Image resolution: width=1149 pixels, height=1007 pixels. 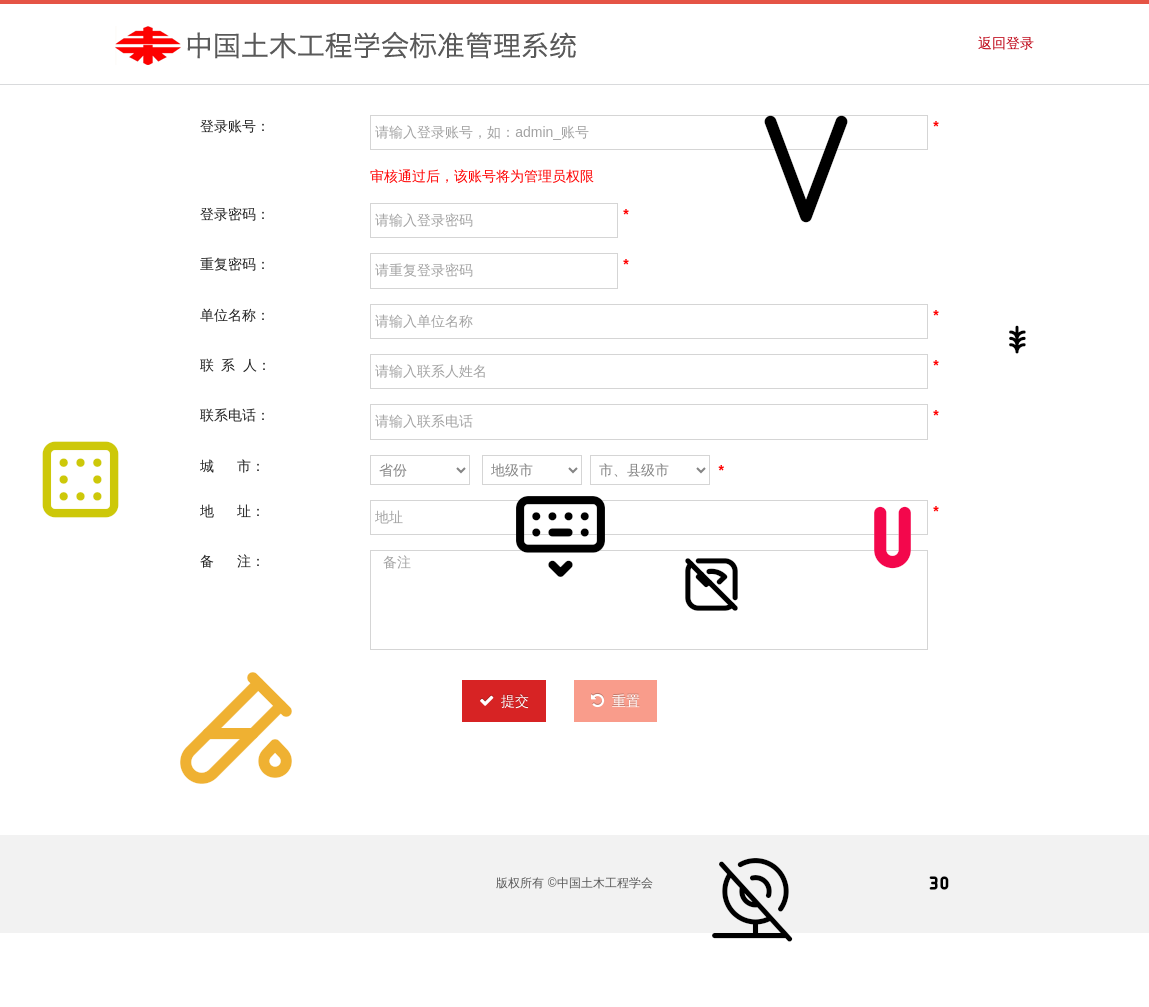 I want to click on run a test or experiment, so click(x=236, y=728).